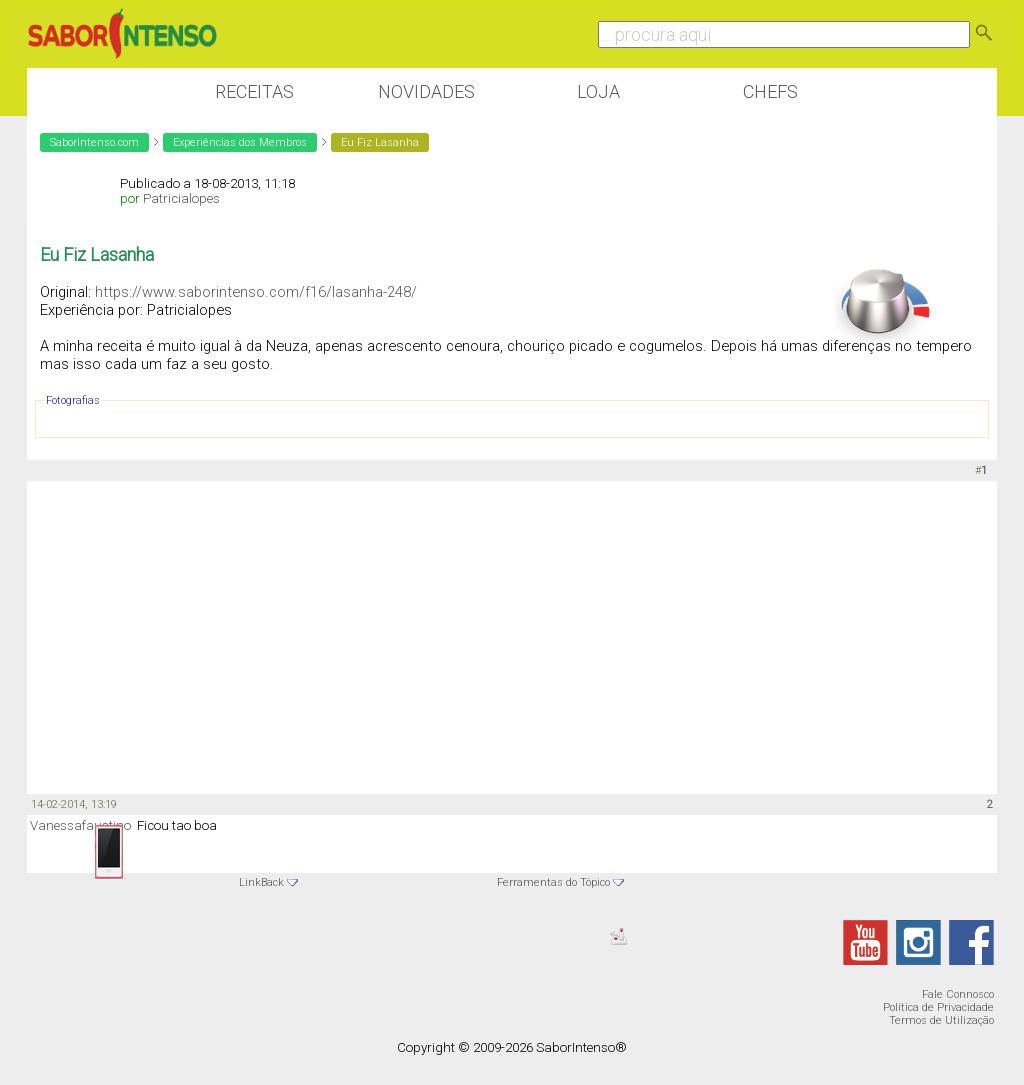 This screenshot has height=1085, width=1024. I want to click on adjust system audio volume, so click(884, 302).